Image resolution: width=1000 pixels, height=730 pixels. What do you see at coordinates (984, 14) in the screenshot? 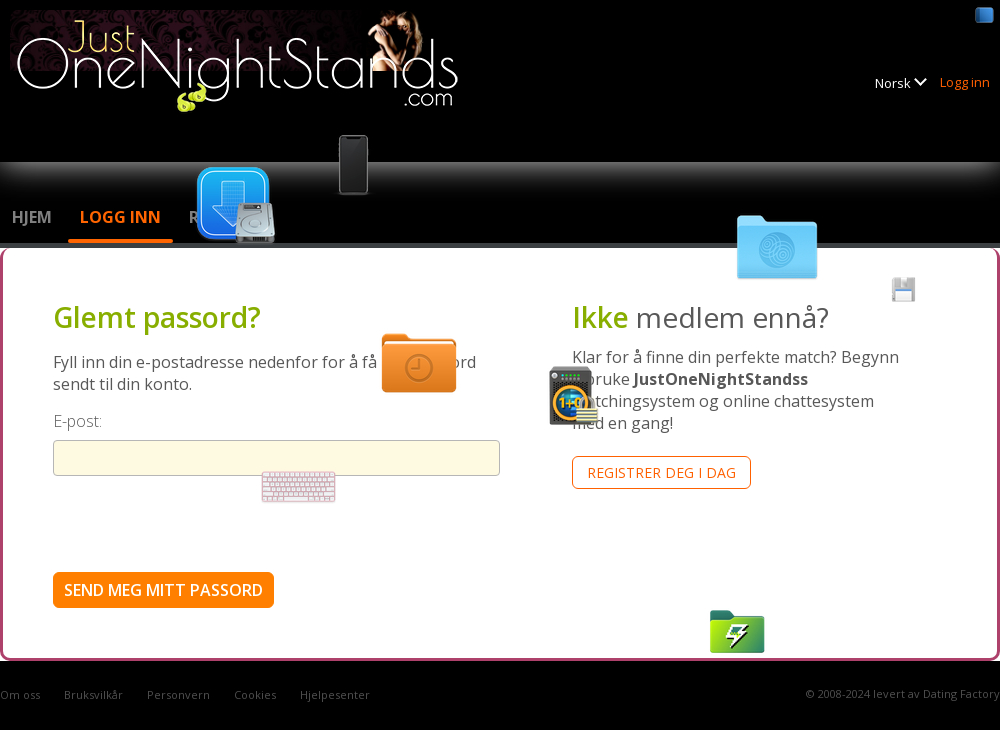
I see `access your desktop folder` at bounding box center [984, 14].